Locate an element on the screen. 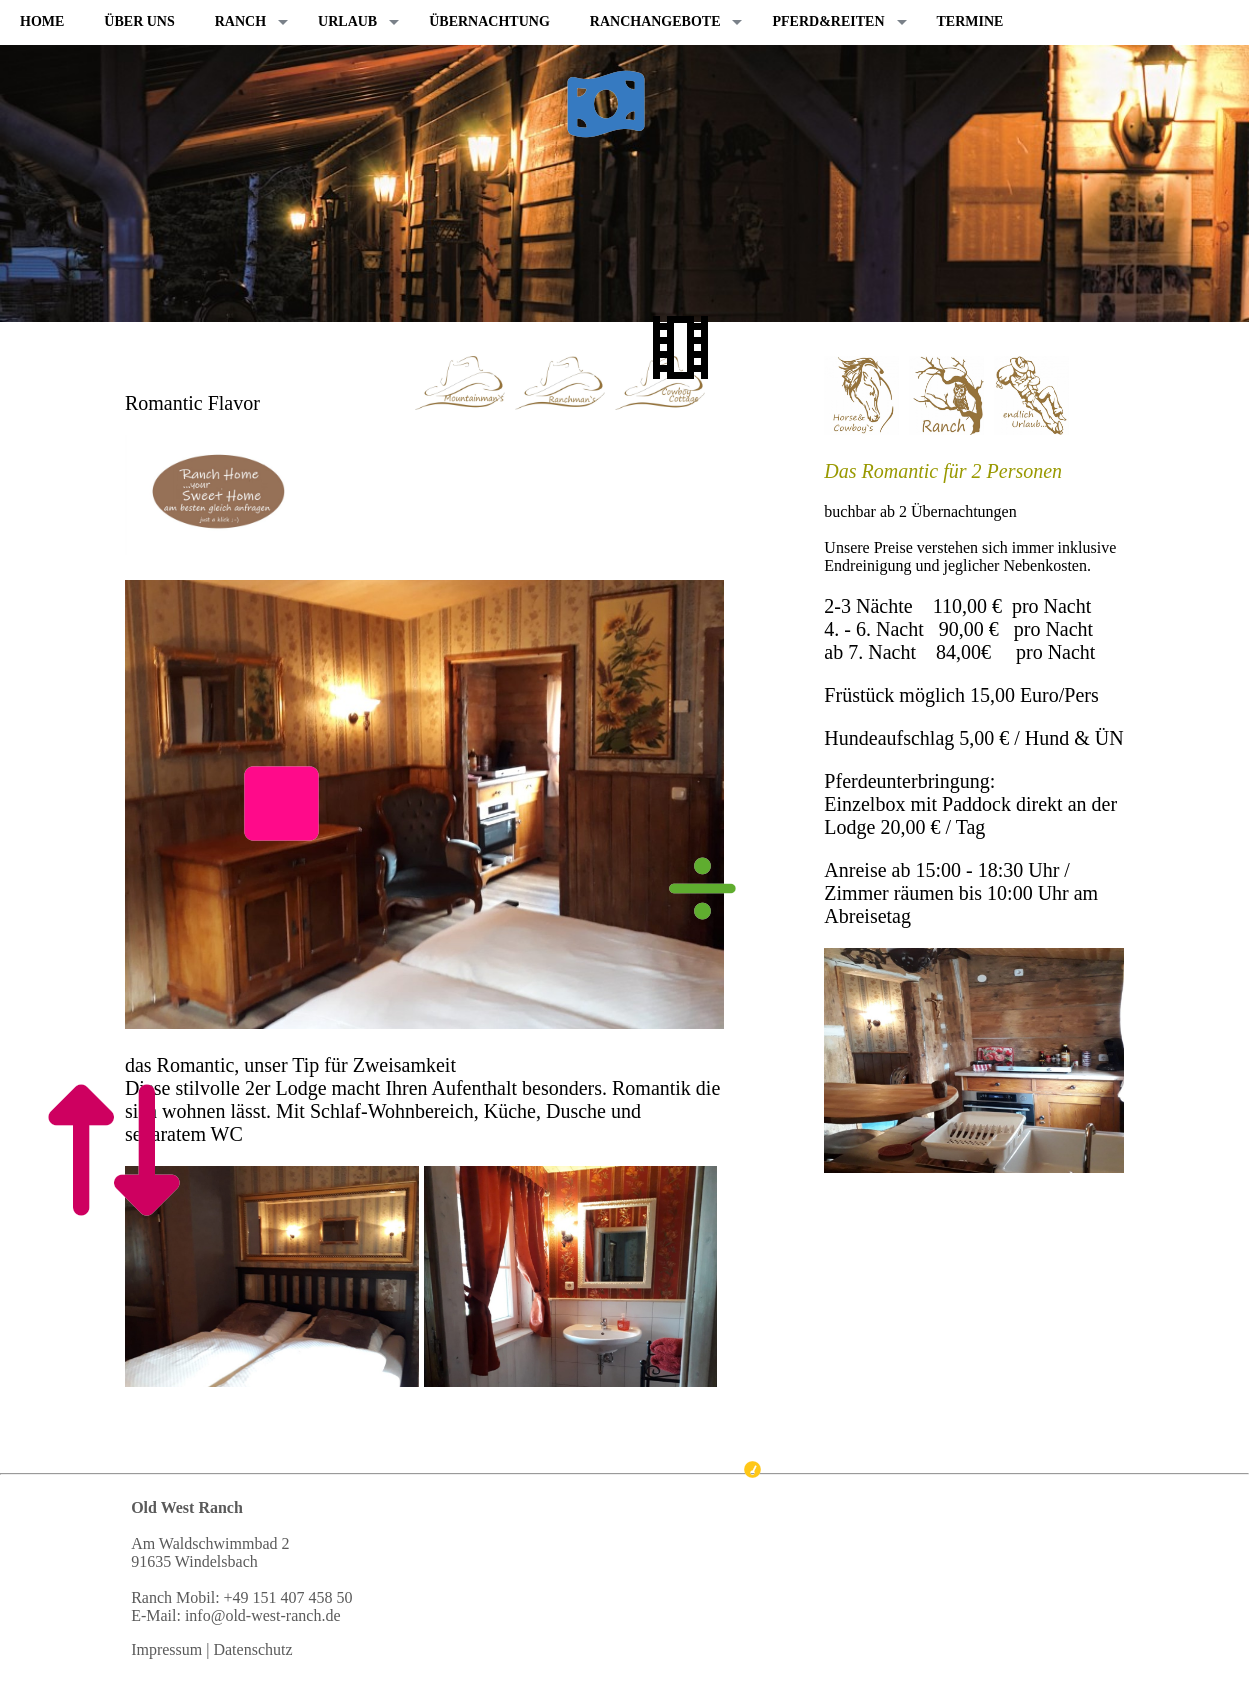 The width and height of the screenshot is (1249, 1685). view payment or billing information is located at coordinates (606, 104).